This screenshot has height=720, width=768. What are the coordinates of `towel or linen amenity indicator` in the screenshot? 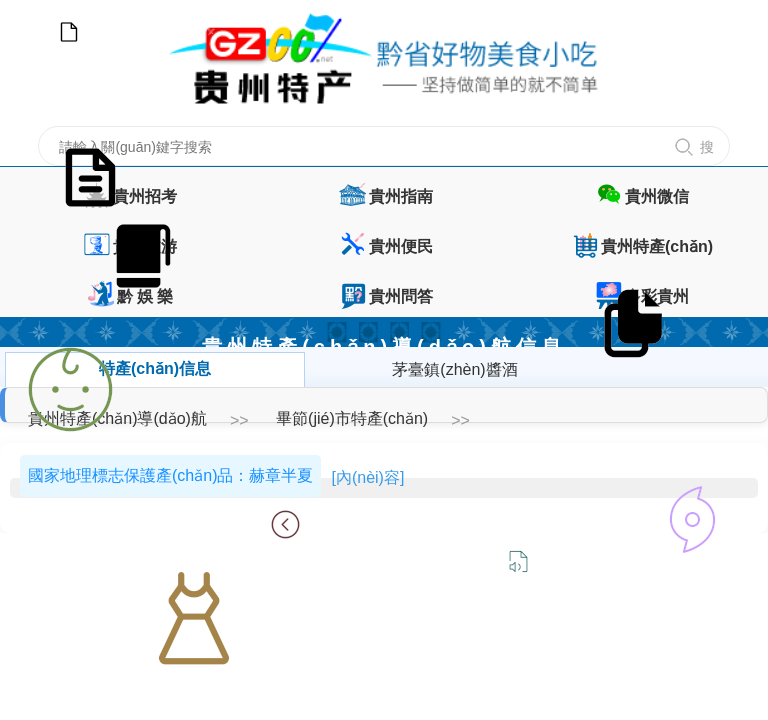 It's located at (141, 256).